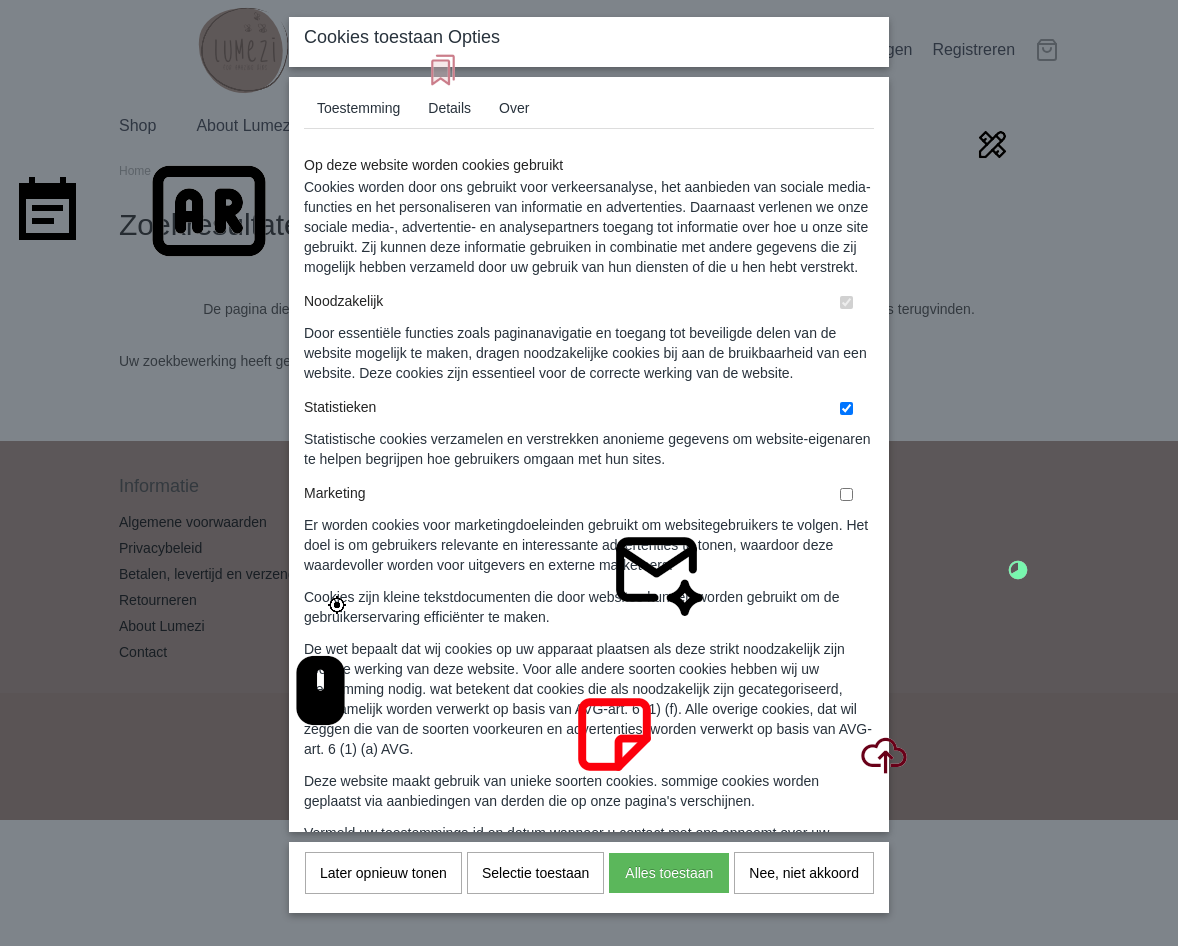 The height and width of the screenshot is (946, 1178). Describe the element at coordinates (614, 734) in the screenshot. I see `create a new note` at that location.